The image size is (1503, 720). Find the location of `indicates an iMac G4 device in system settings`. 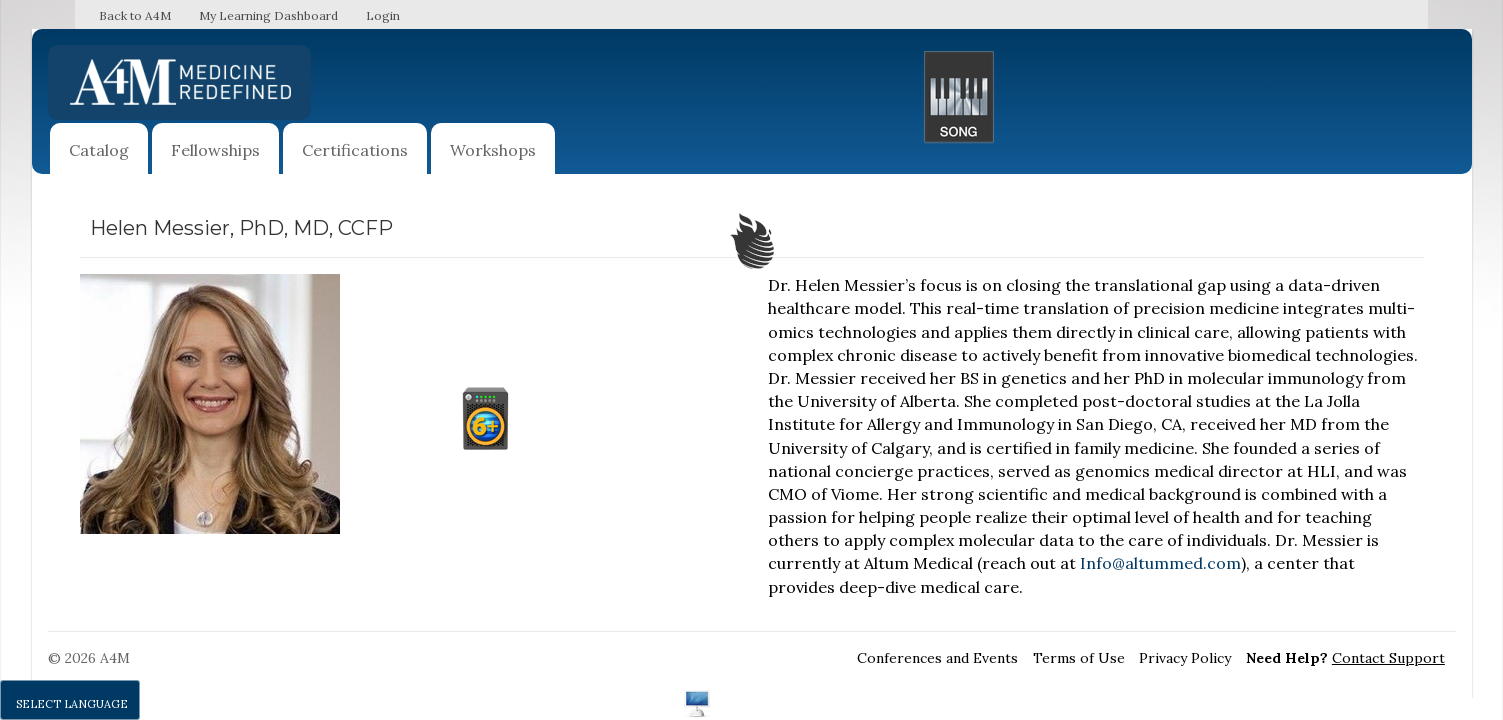

indicates an iMac G4 device in system settings is located at coordinates (697, 702).